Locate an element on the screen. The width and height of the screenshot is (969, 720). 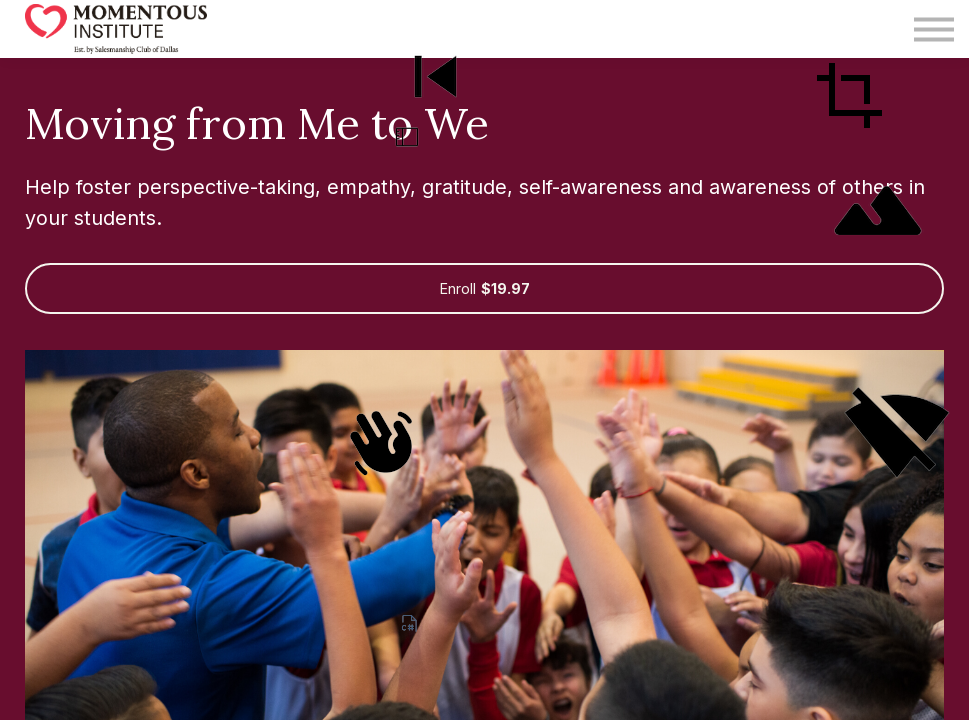
skip to previous track is located at coordinates (435, 76).